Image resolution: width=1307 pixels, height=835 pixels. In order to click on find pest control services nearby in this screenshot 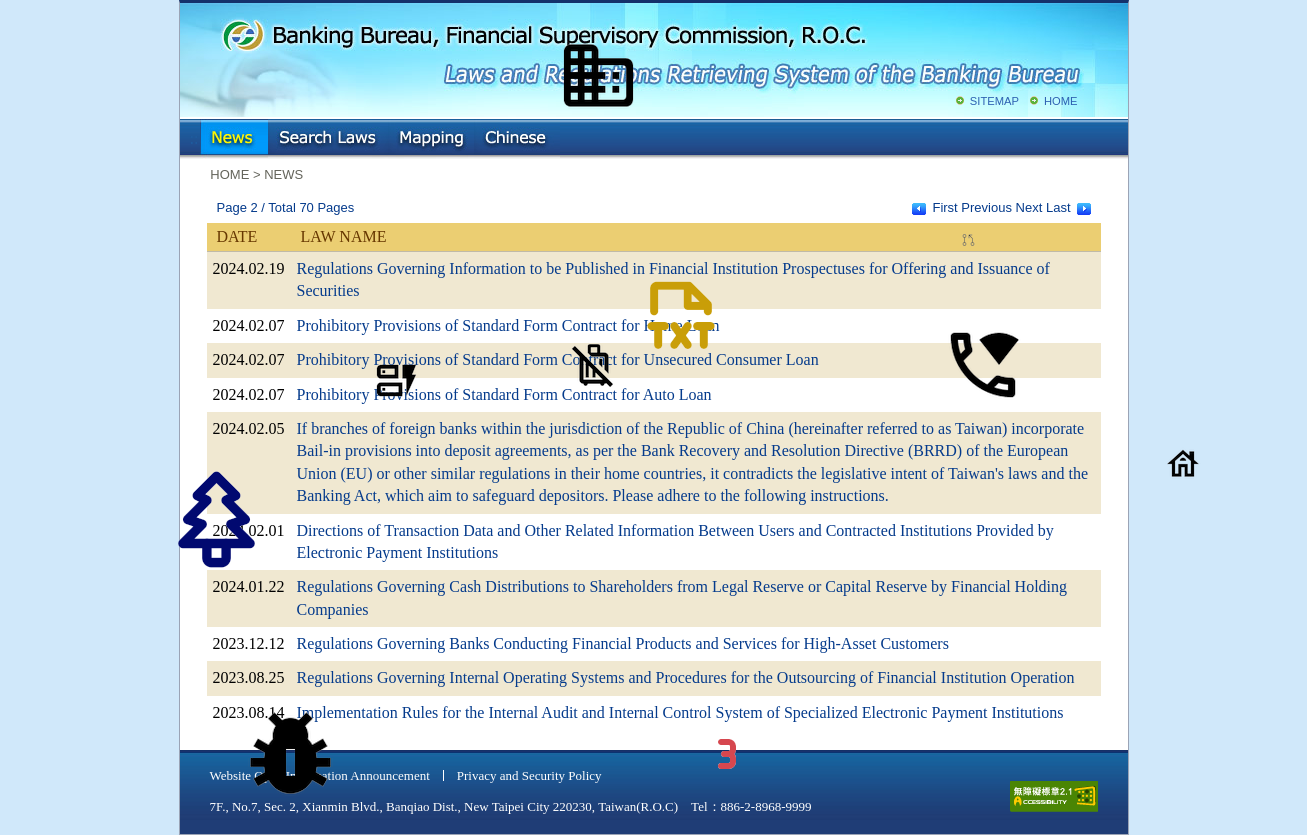, I will do `click(290, 753)`.